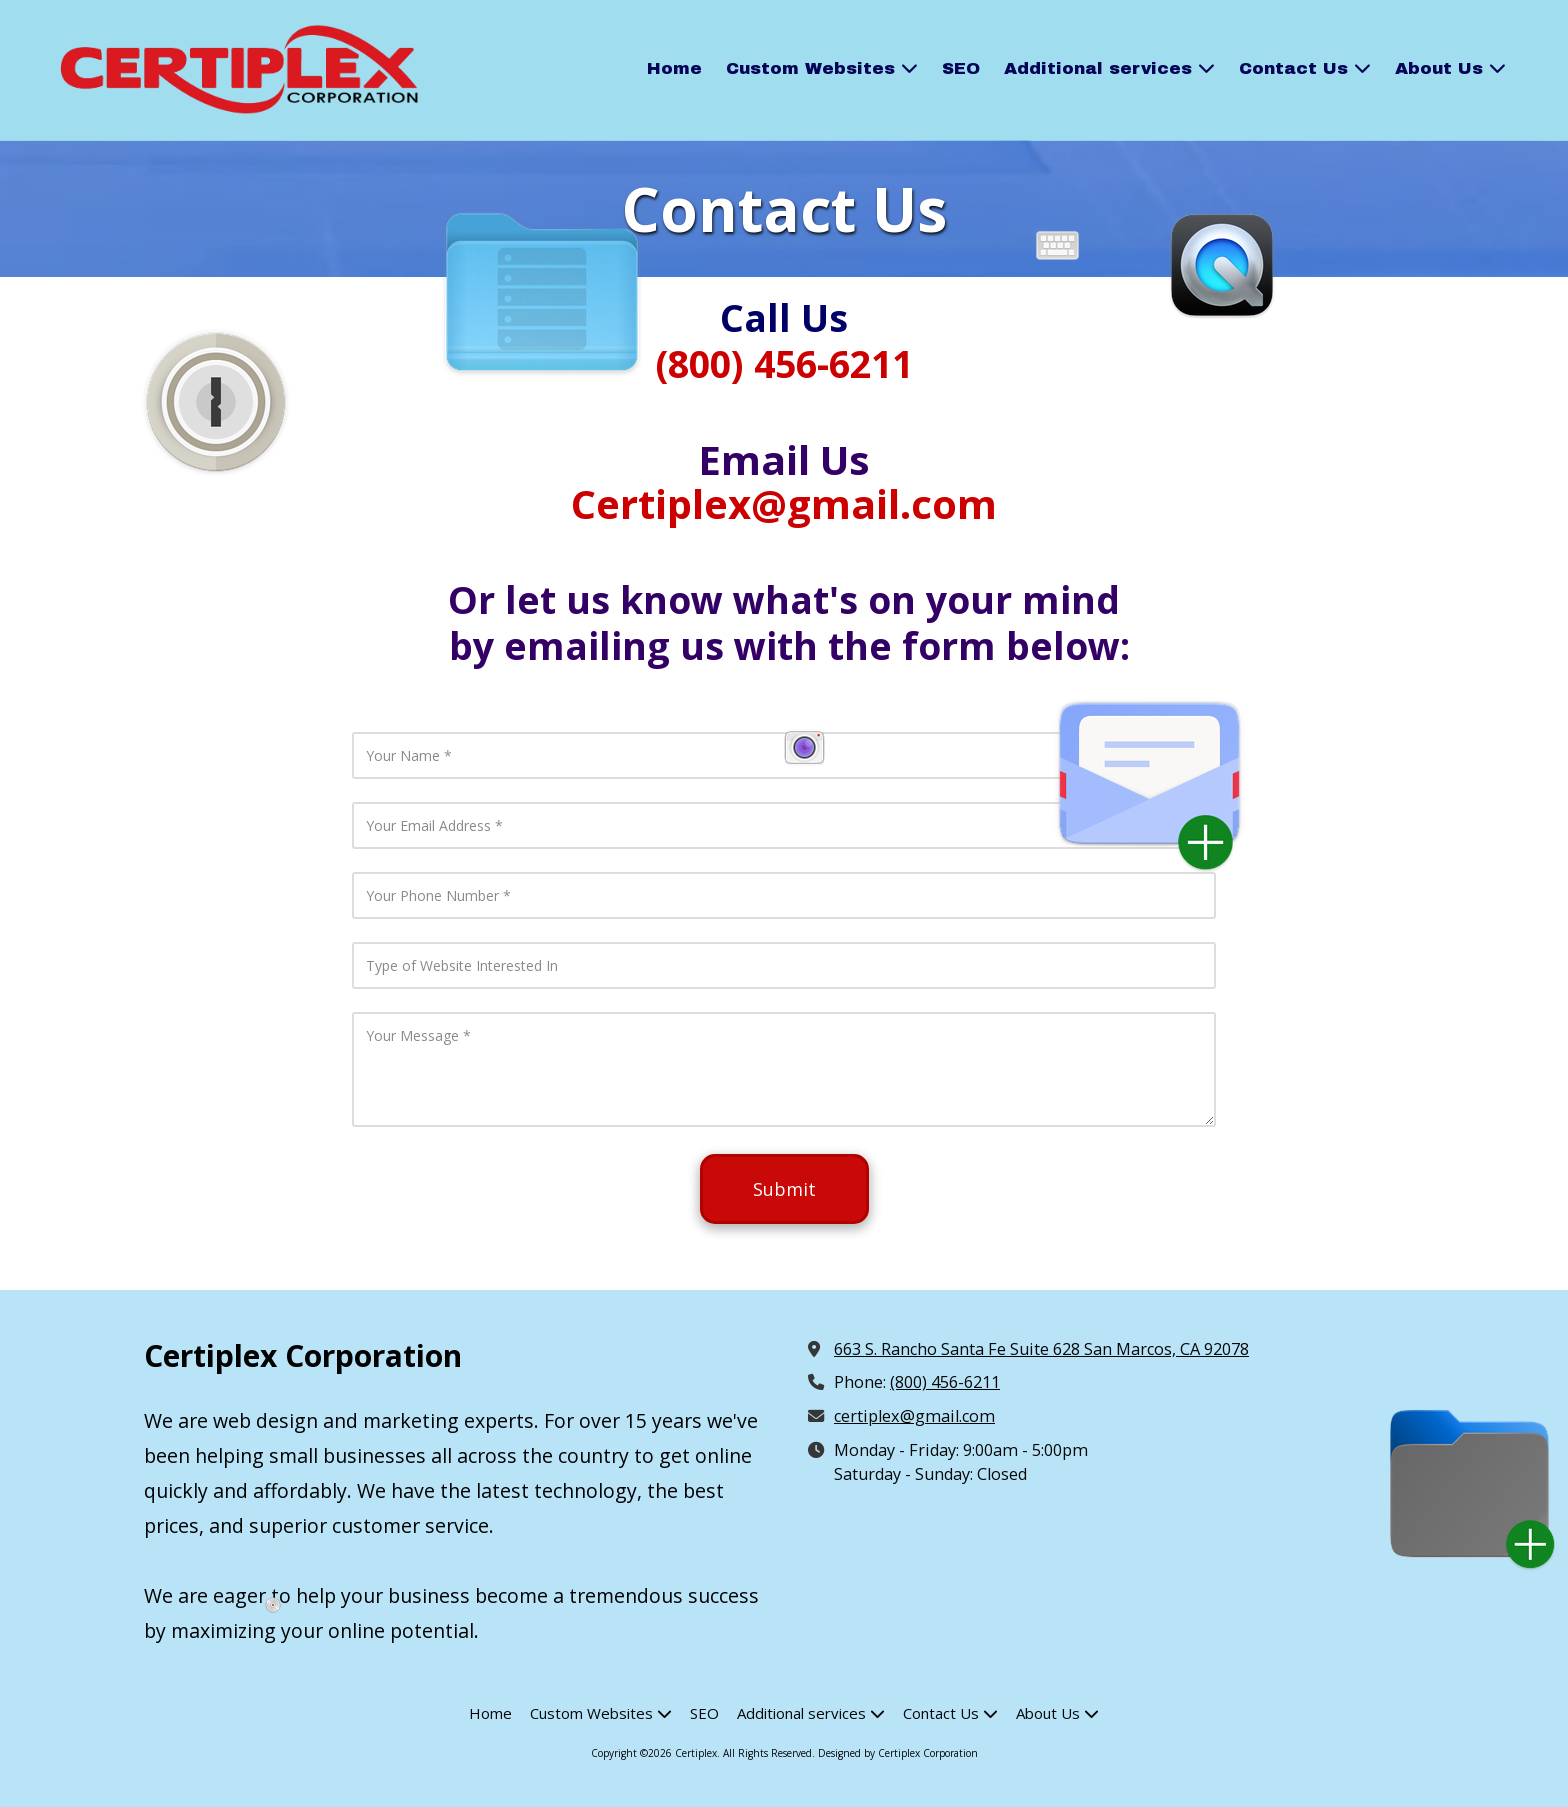  What do you see at coordinates (1057, 245) in the screenshot?
I see `access keyboard settings and preferences` at bounding box center [1057, 245].